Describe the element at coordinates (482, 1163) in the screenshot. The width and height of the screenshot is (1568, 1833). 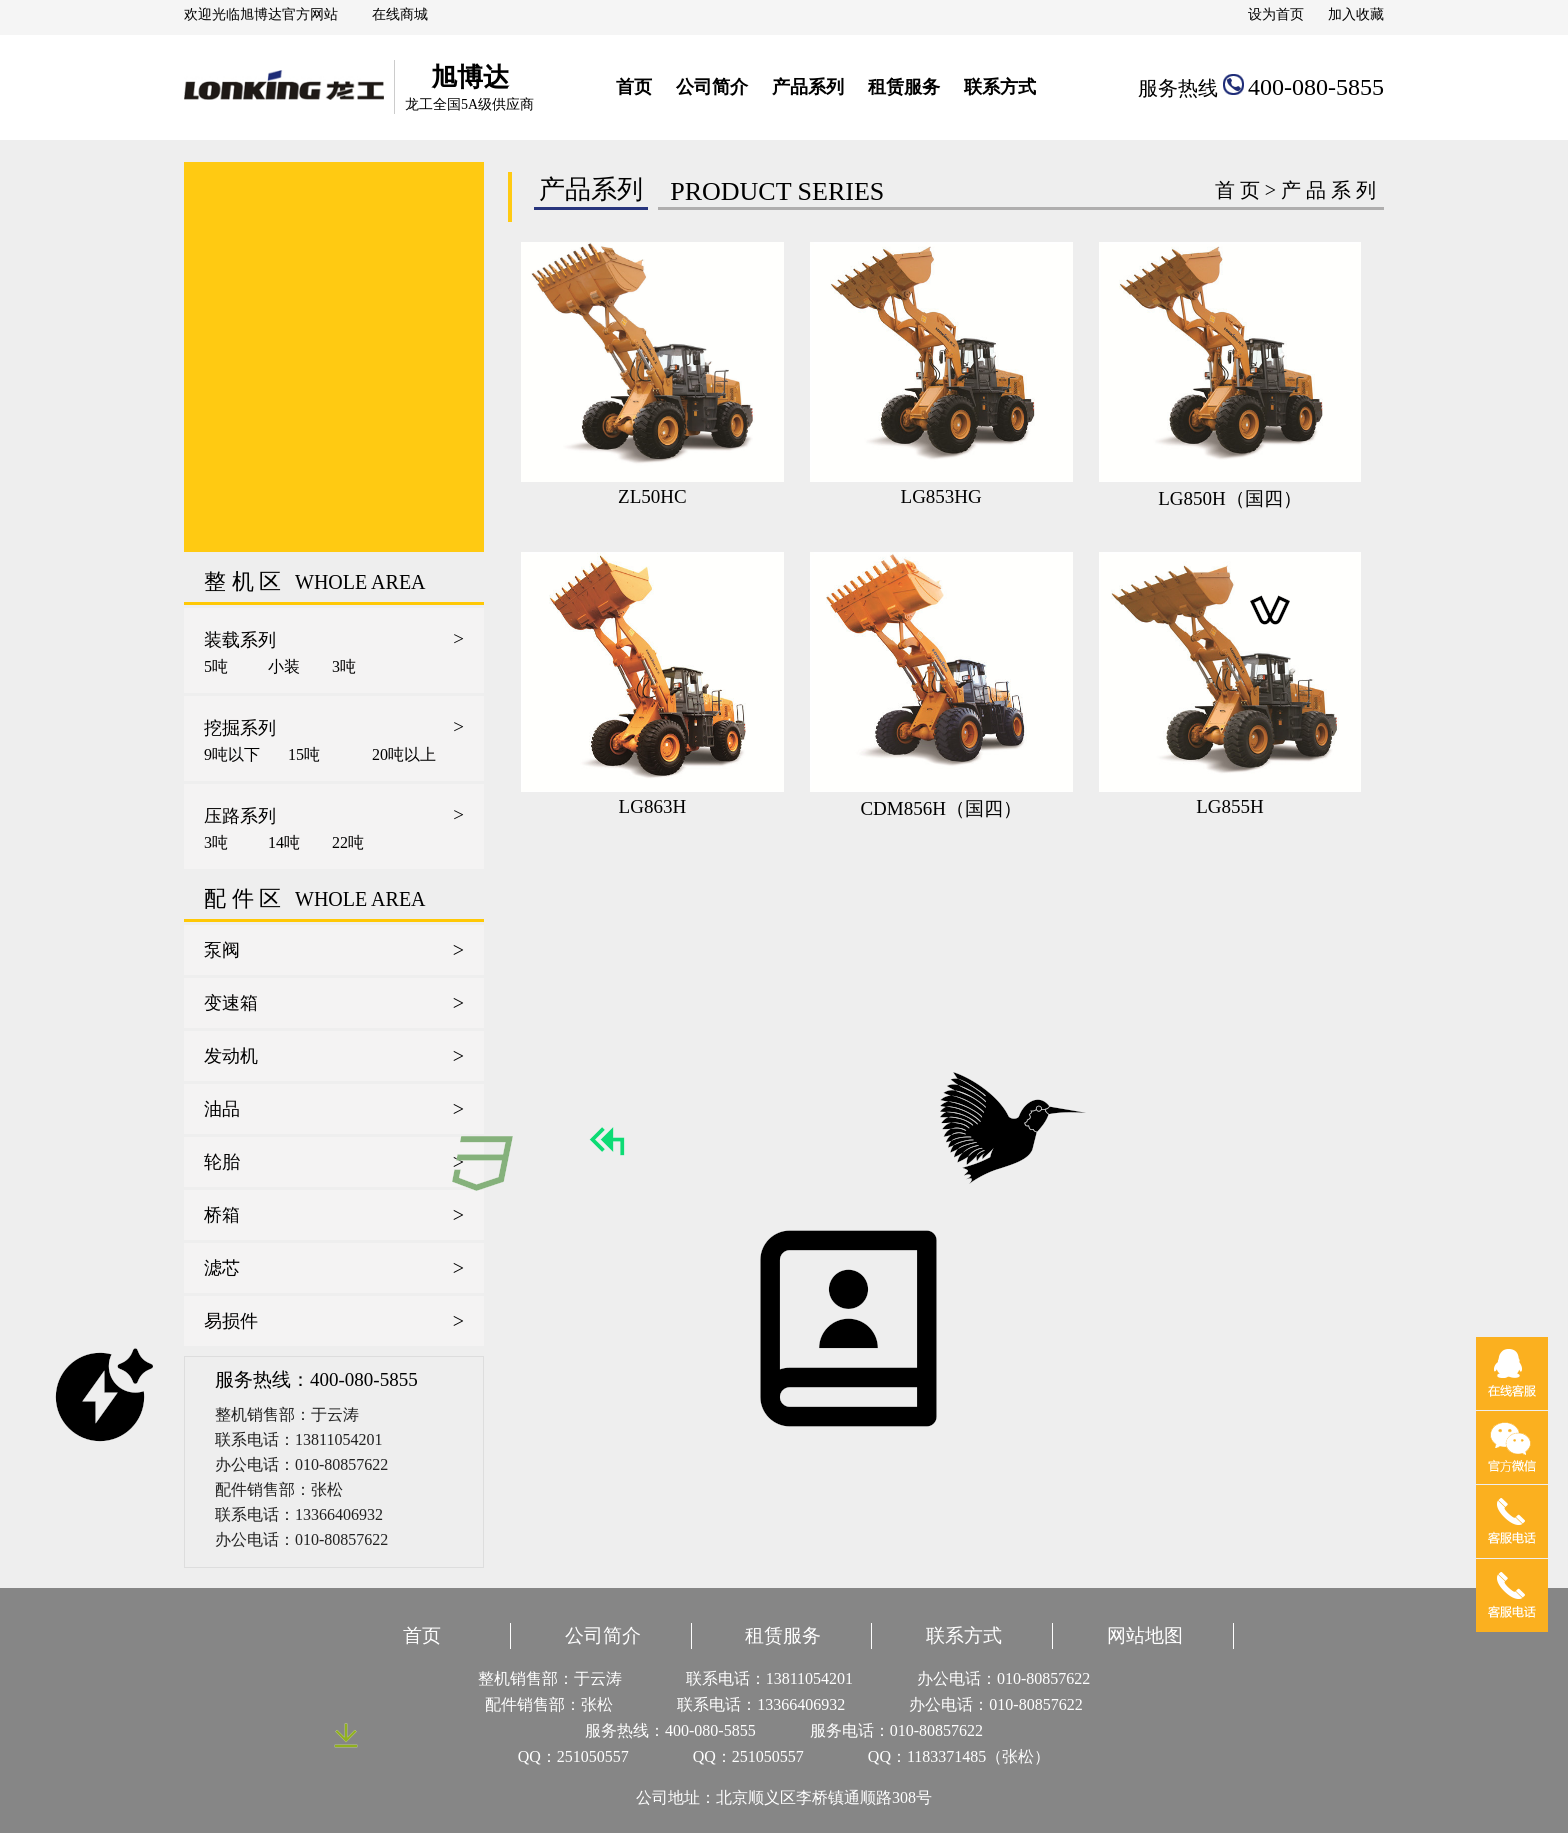
I see `indicates CSS3 styling or stylesheet` at that location.